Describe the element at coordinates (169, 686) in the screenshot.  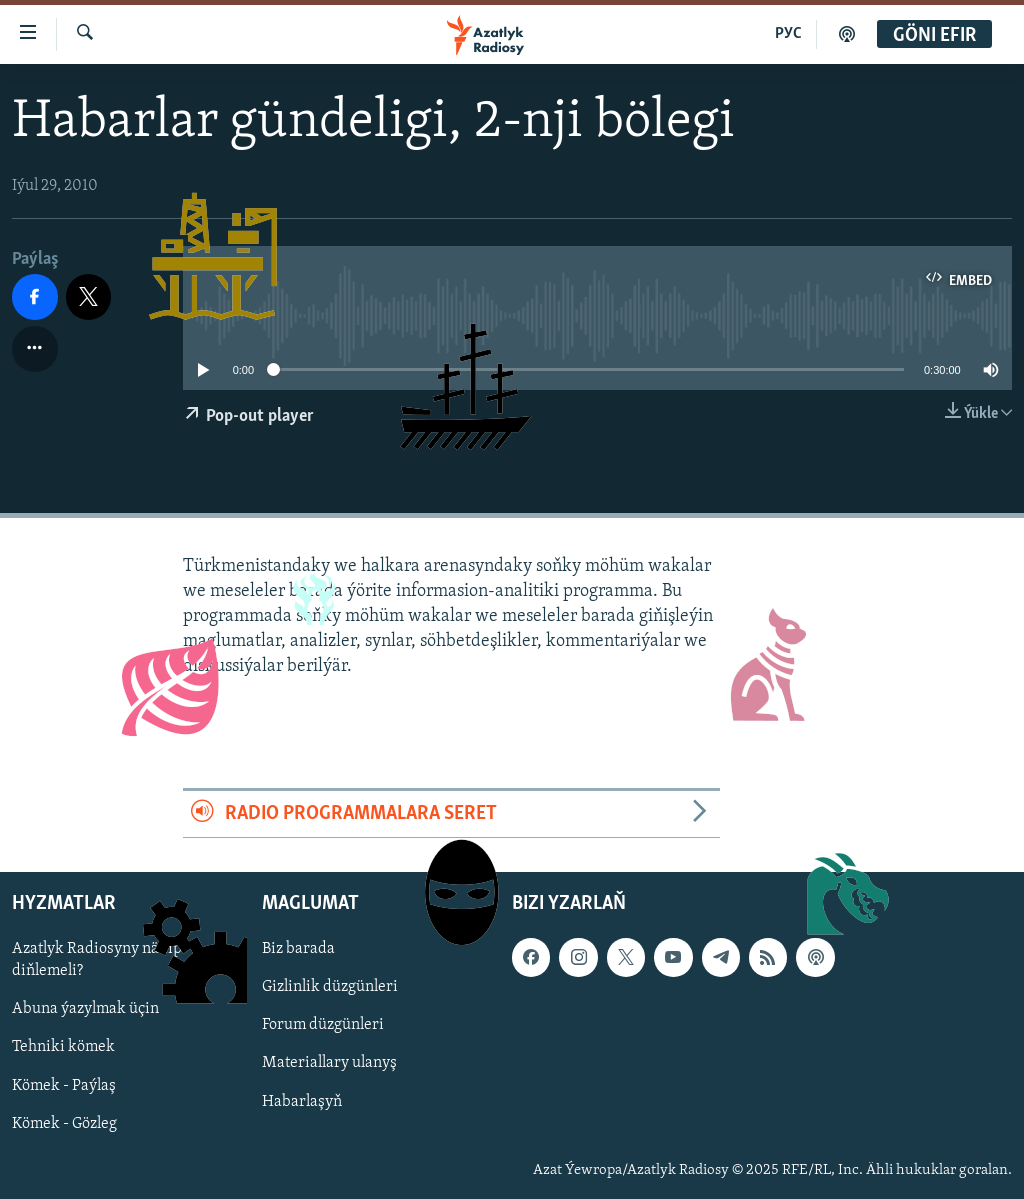
I see `represents a plant or nature category` at that location.